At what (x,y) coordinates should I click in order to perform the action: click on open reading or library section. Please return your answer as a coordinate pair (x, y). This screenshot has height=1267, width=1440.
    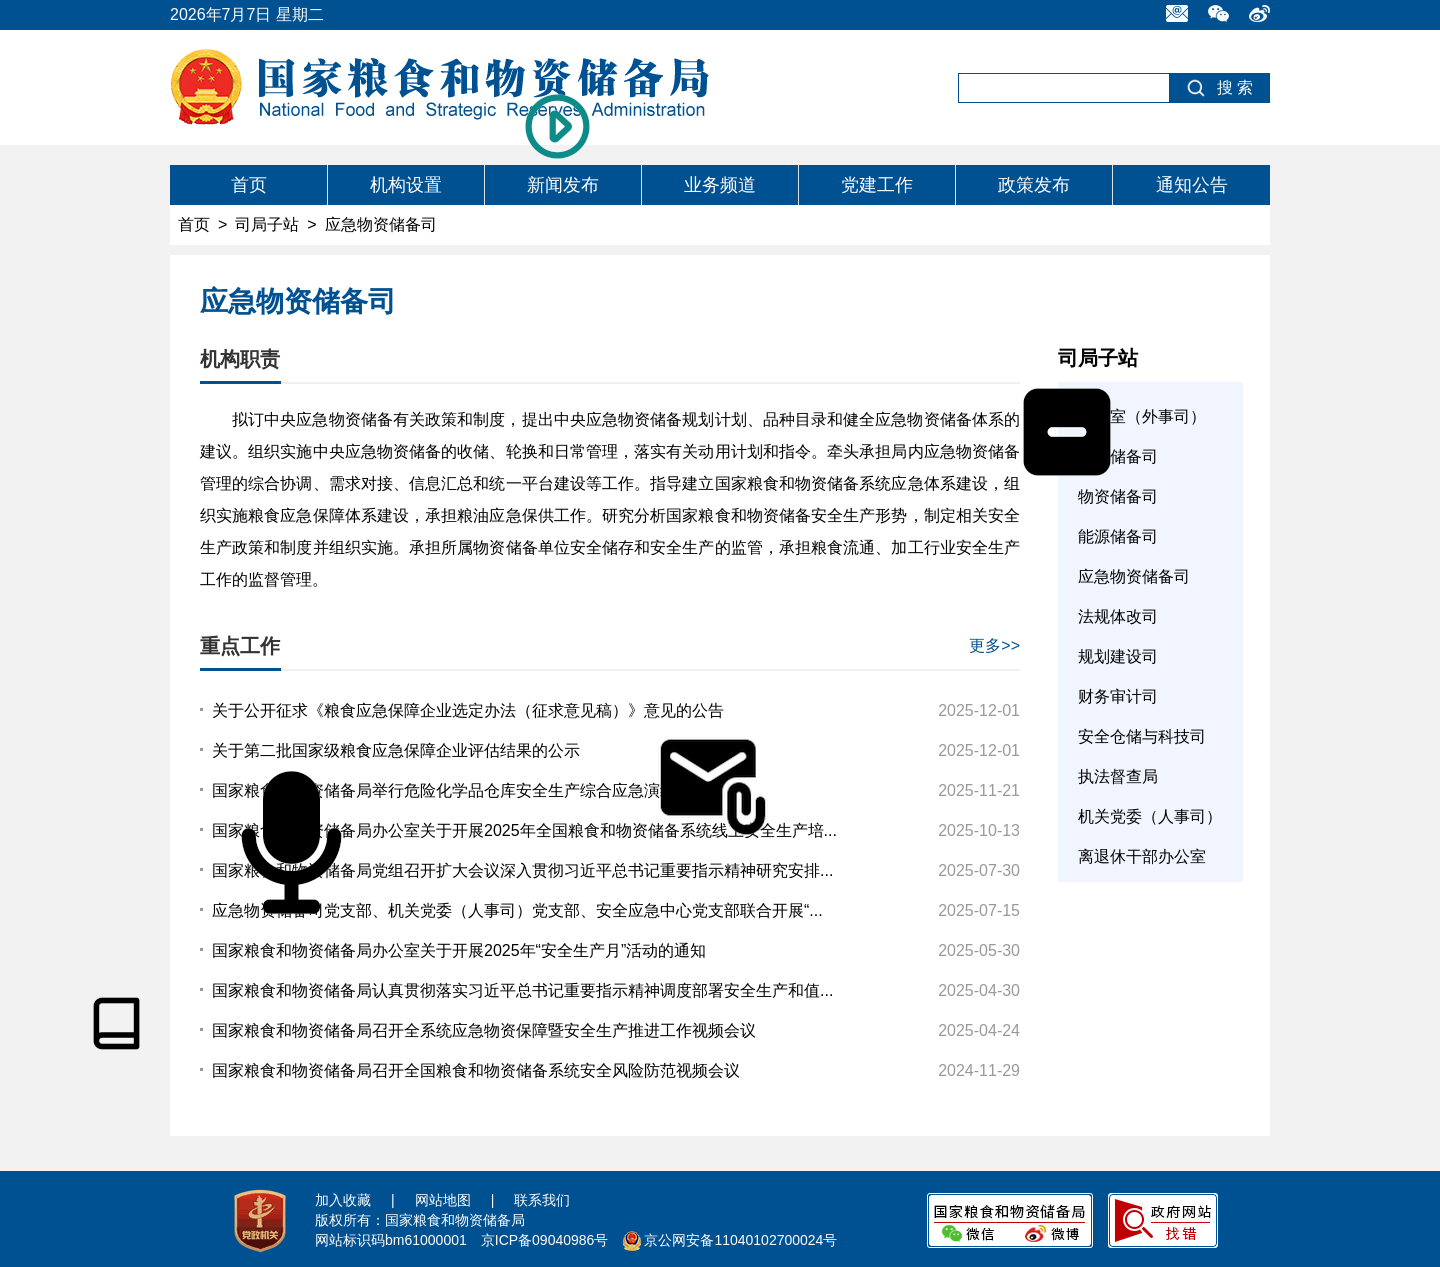
    Looking at the image, I should click on (116, 1023).